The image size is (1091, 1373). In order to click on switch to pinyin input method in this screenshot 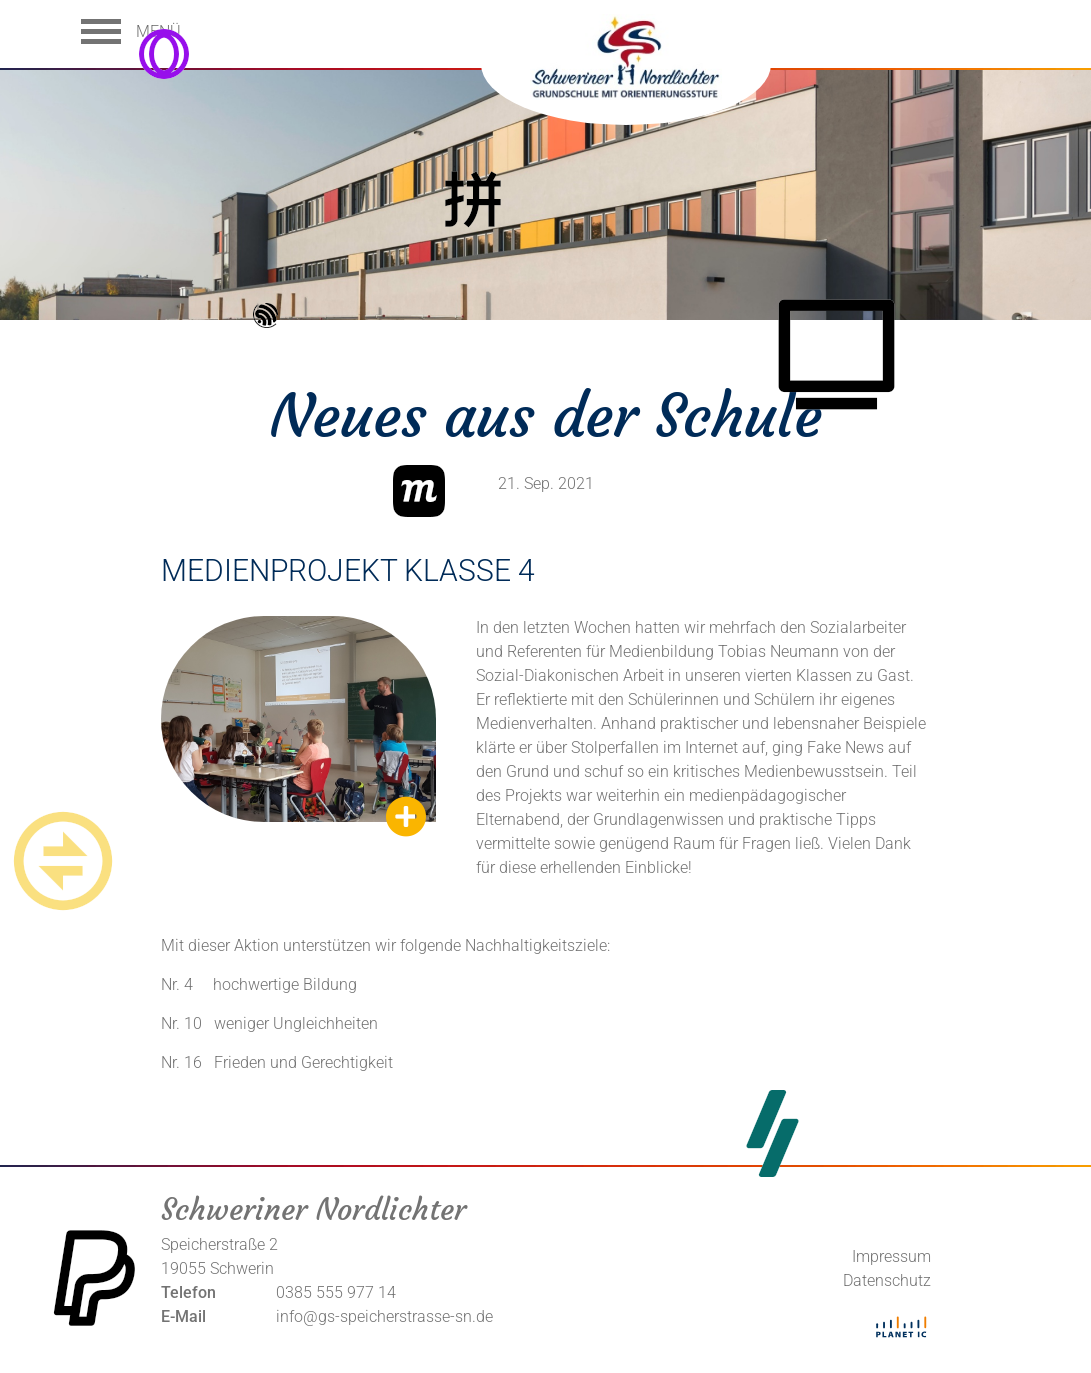, I will do `click(473, 199)`.